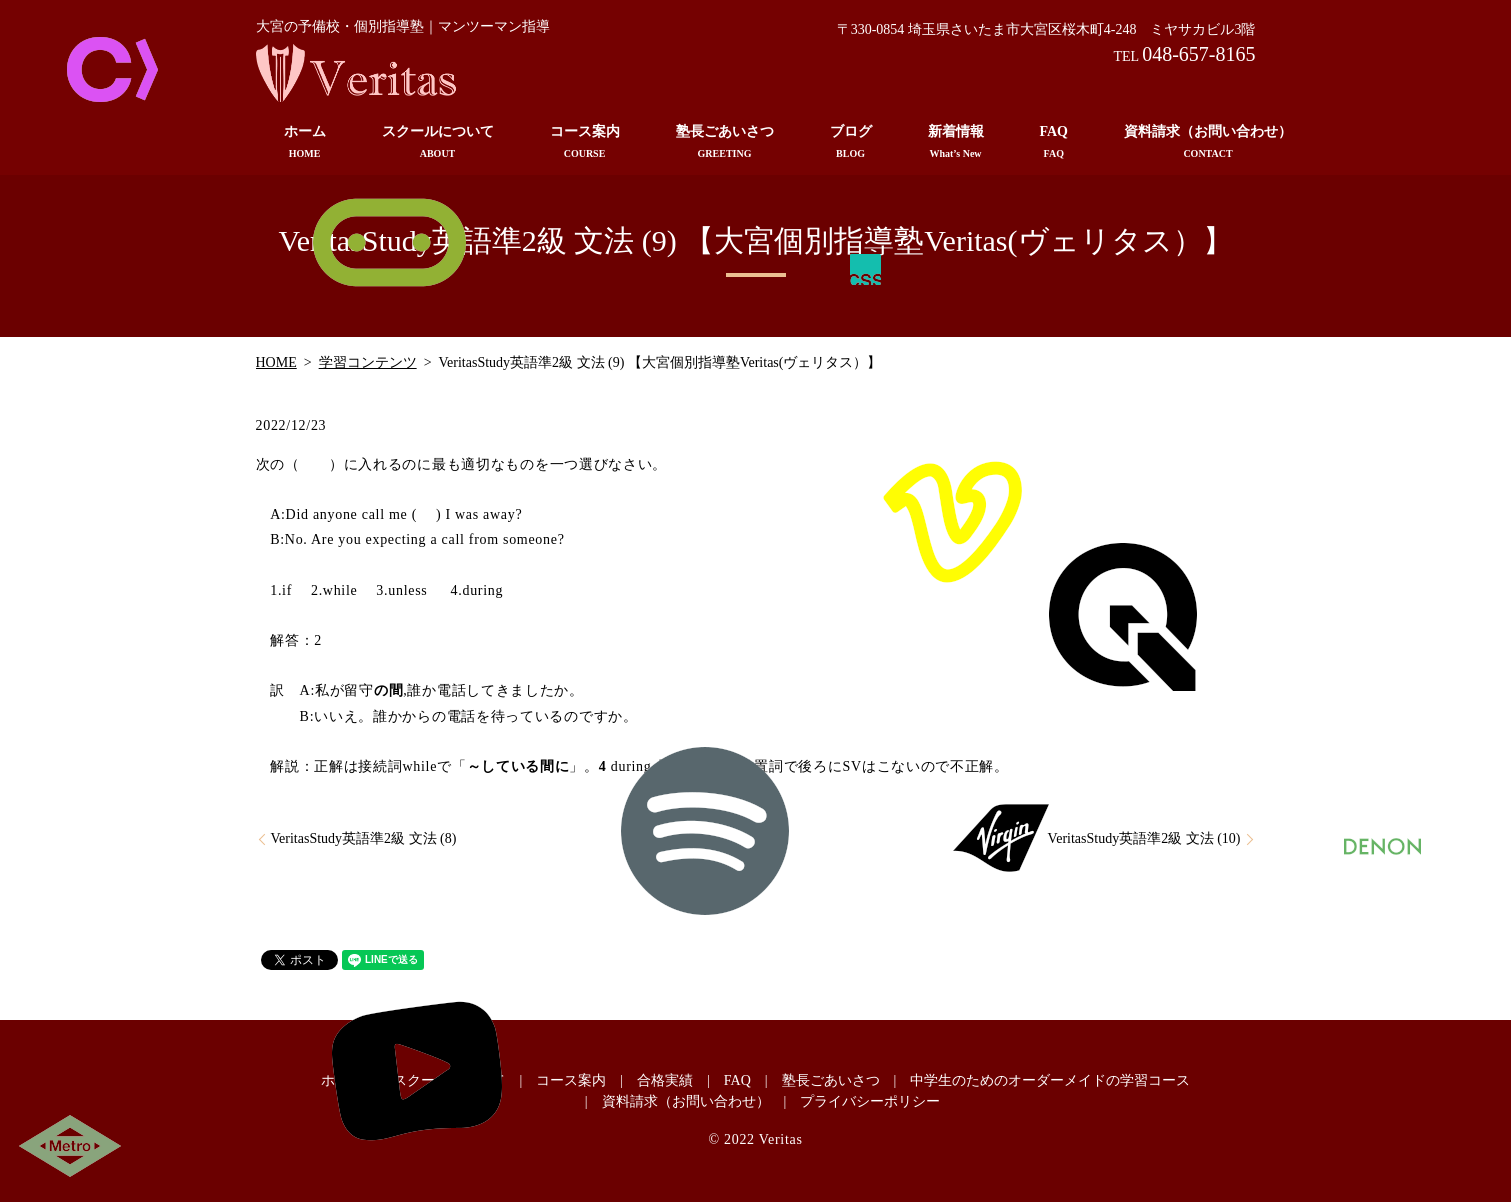  Describe the element at coordinates (1001, 838) in the screenshot. I see `virgin atlantic airline logo` at that location.